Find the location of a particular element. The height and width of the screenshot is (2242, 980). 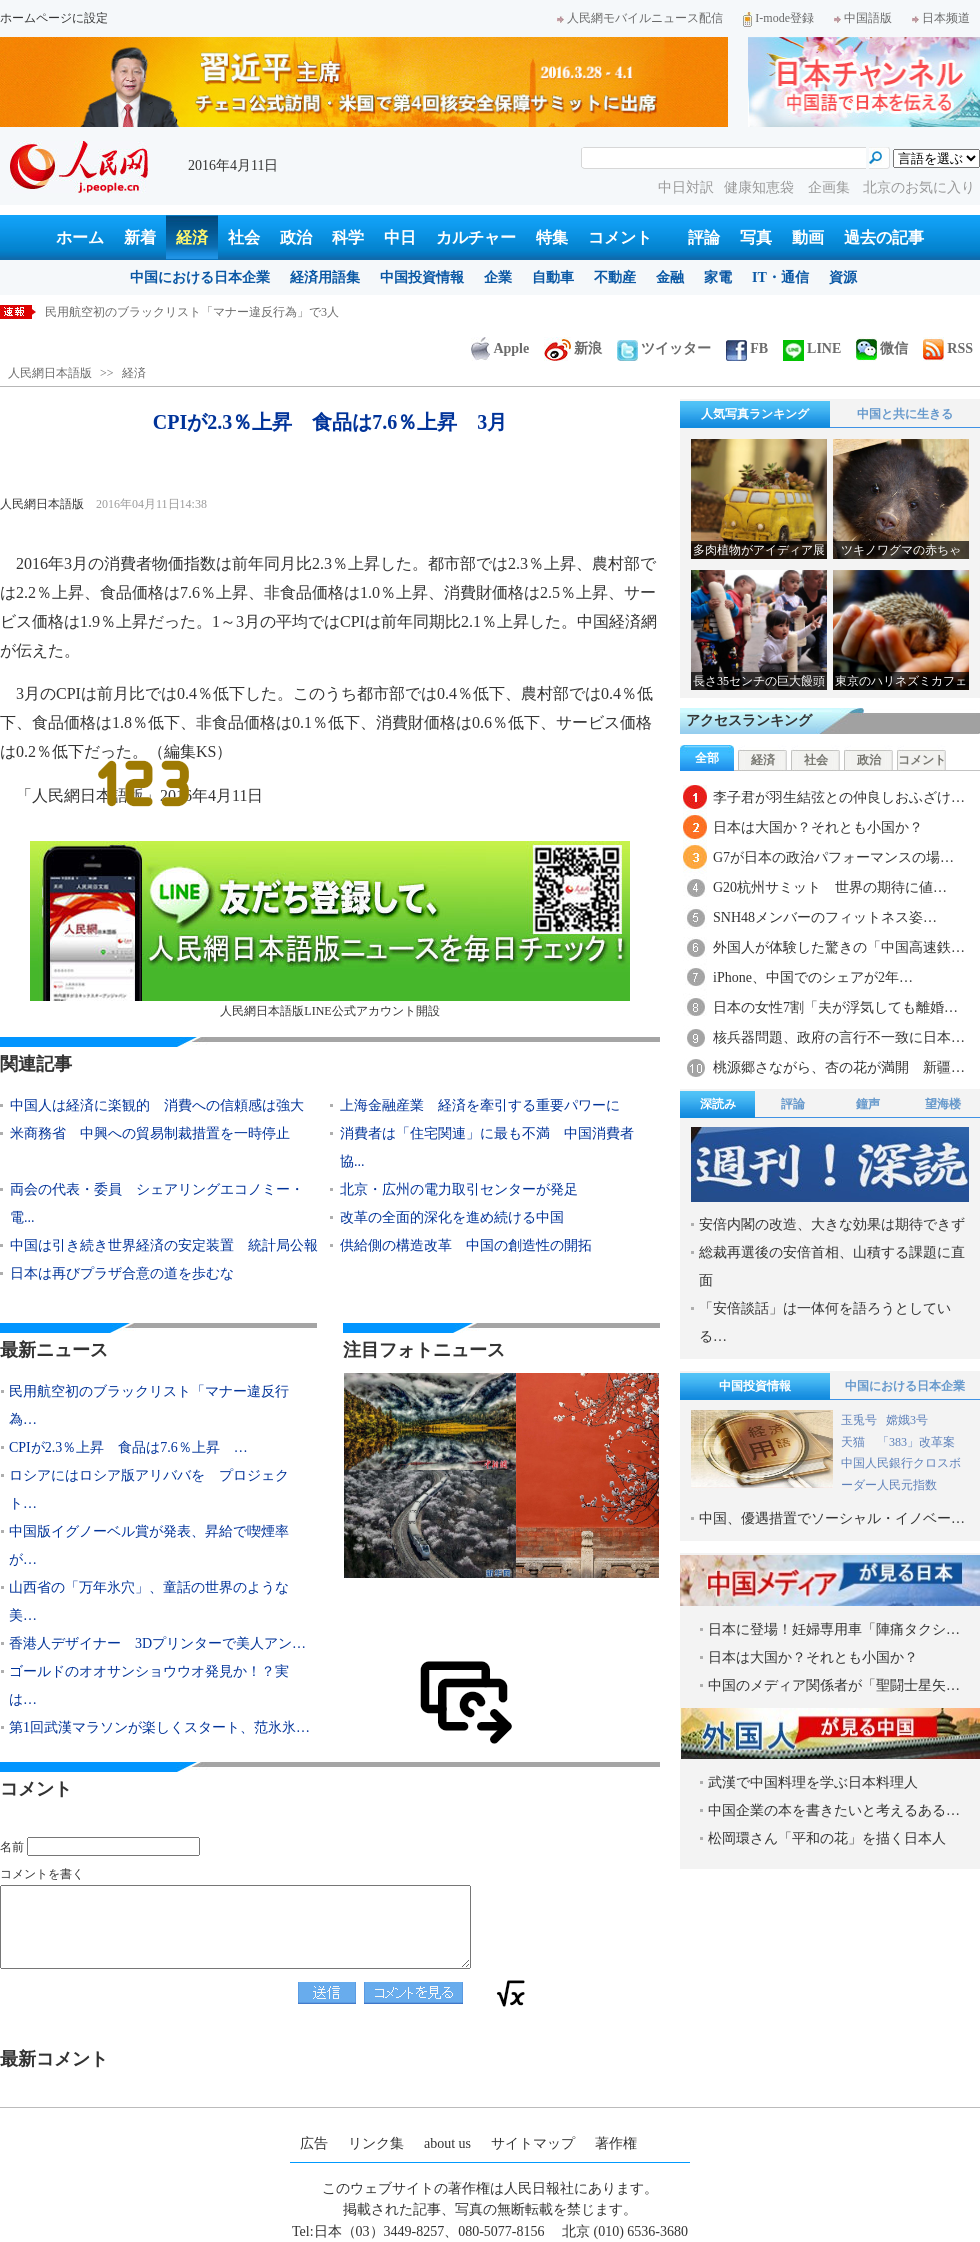

access square root calculator function is located at coordinates (511, 1993).